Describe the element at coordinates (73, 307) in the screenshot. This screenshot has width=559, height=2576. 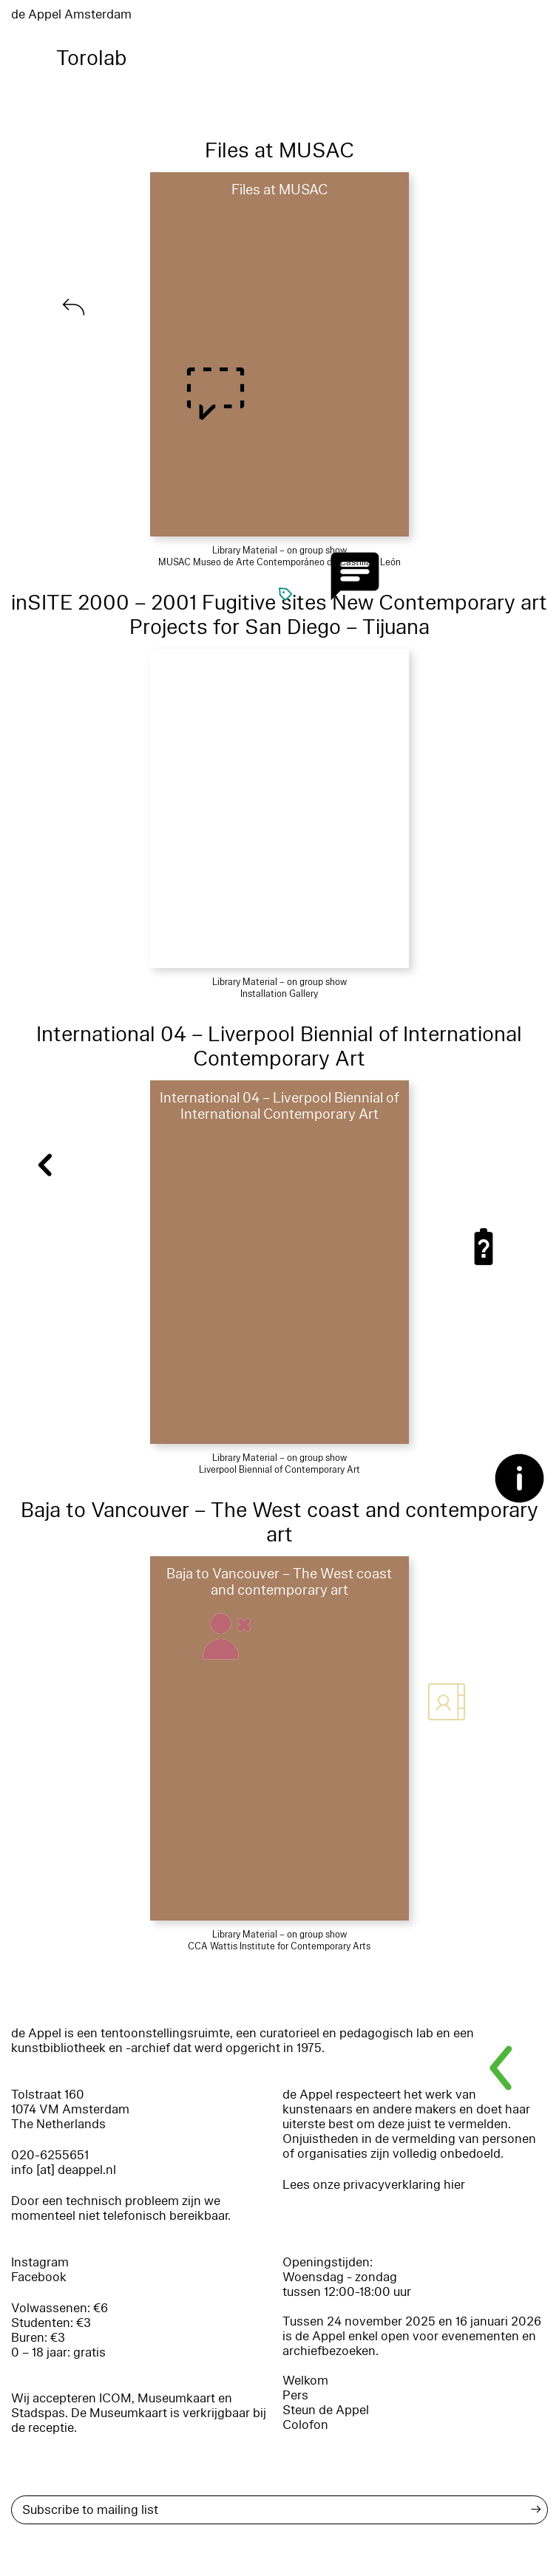
I see `reply to a message` at that location.